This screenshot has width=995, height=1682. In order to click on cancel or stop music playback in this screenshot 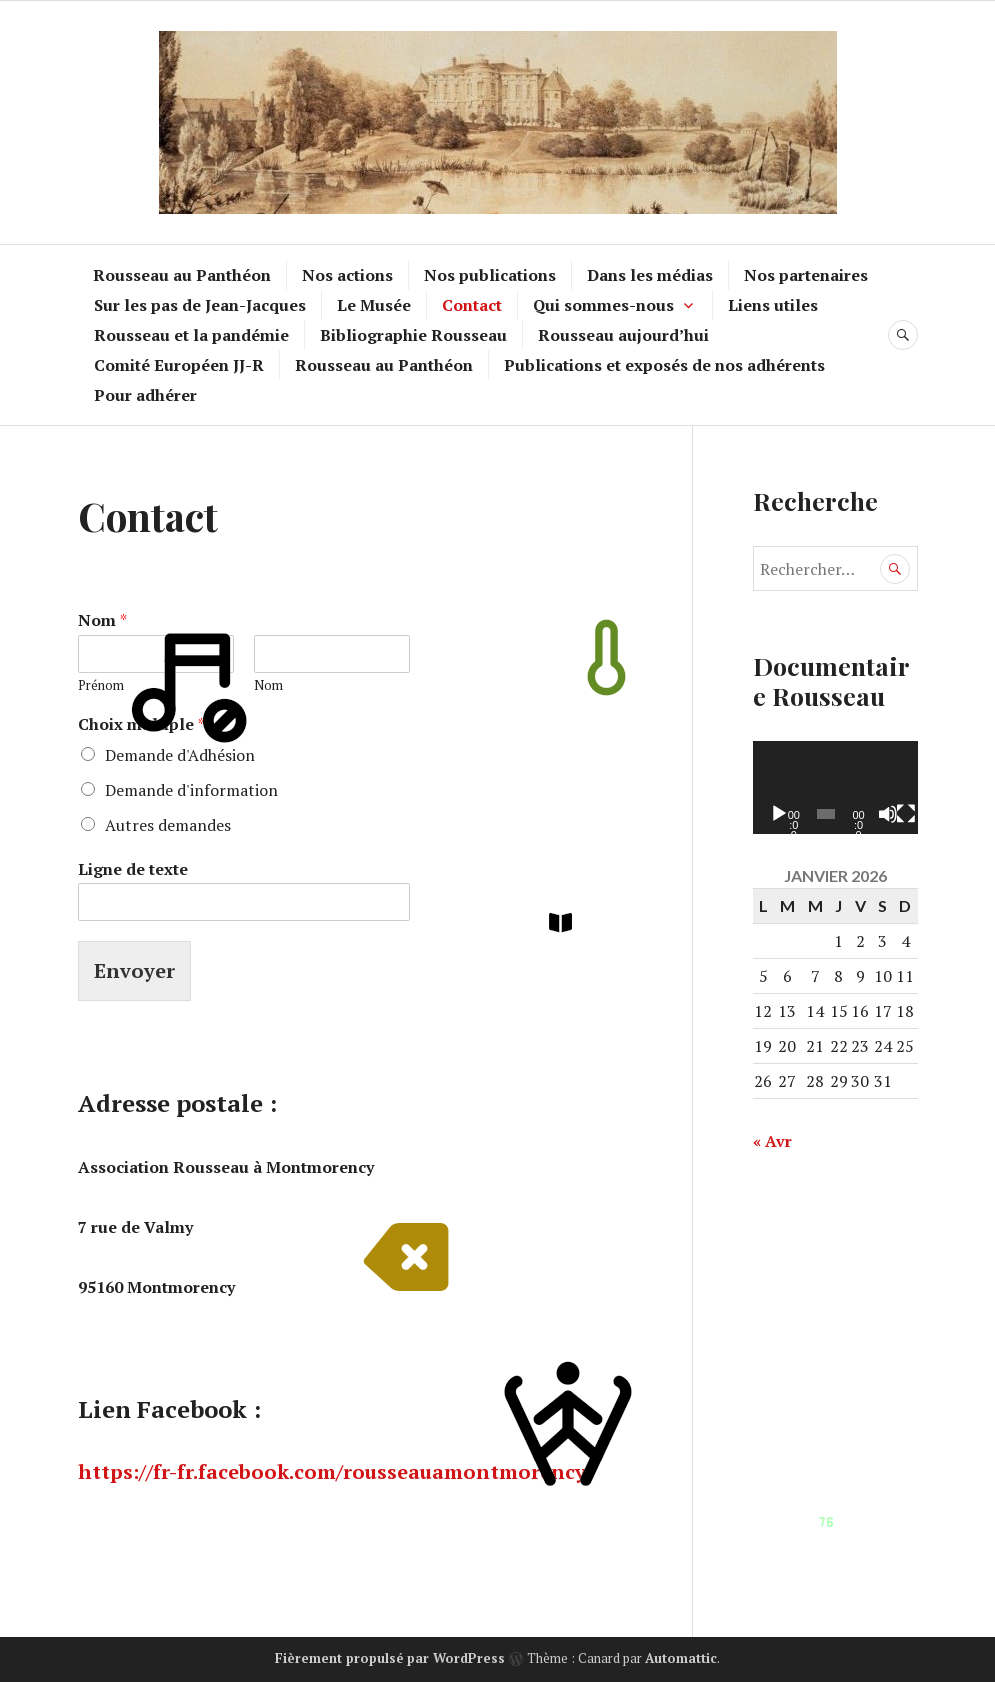, I will do `click(186, 682)`.